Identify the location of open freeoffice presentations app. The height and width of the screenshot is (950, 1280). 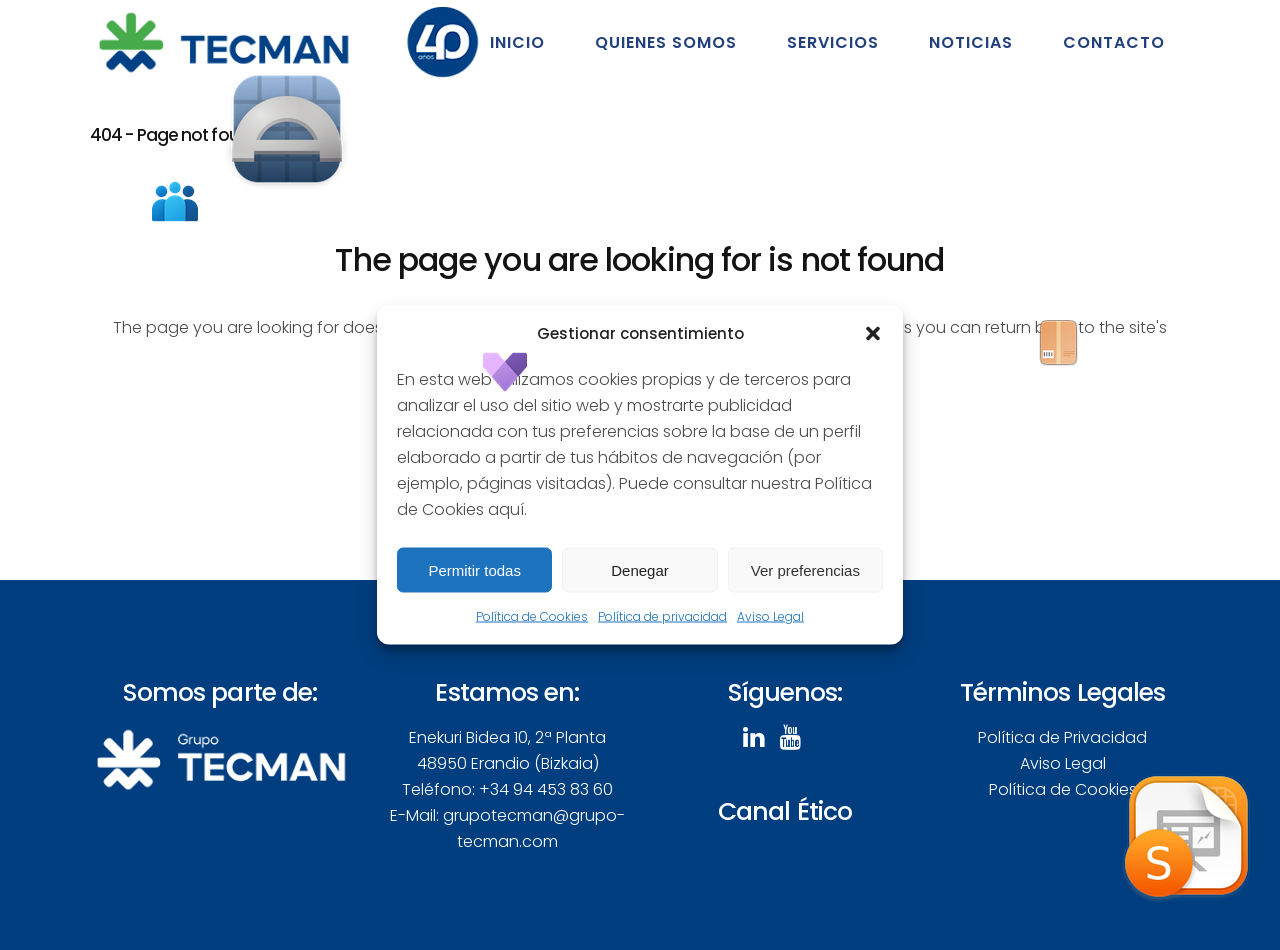
(1188, 835).